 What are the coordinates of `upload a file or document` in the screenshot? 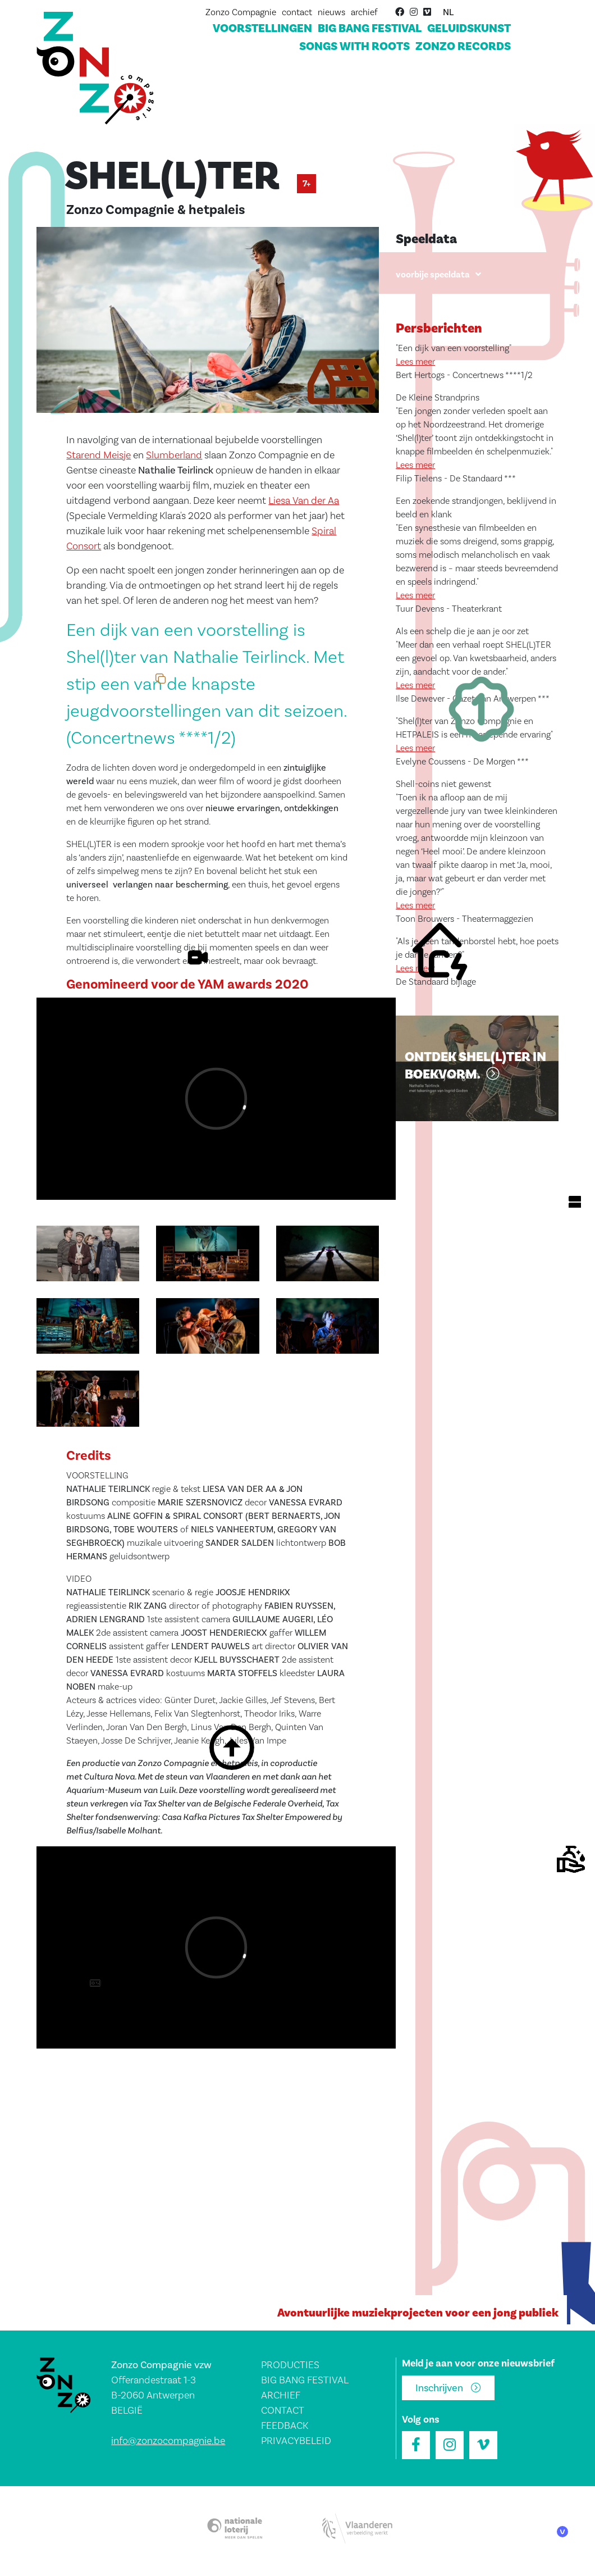 It's located at (232, 1747).